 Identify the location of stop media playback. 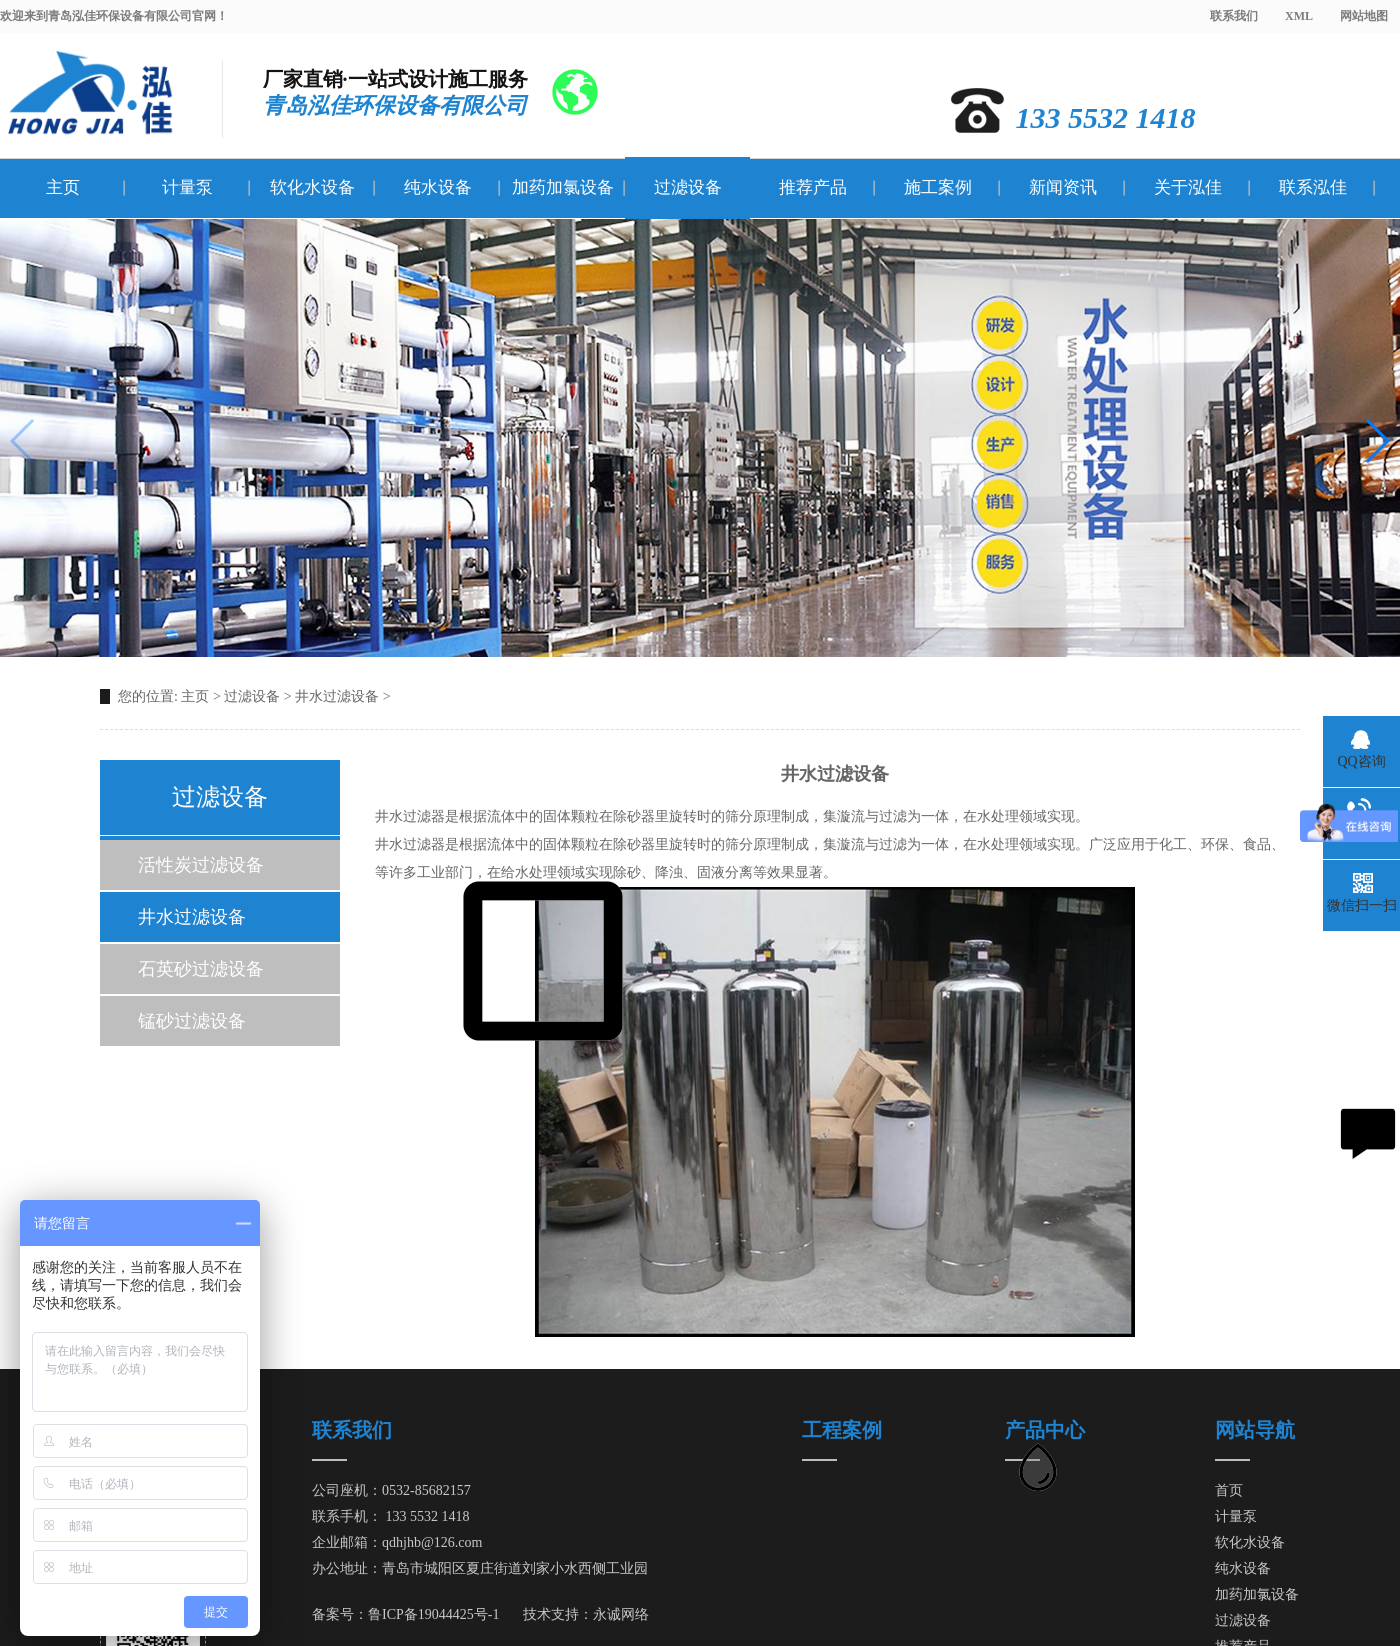
(543, 961).